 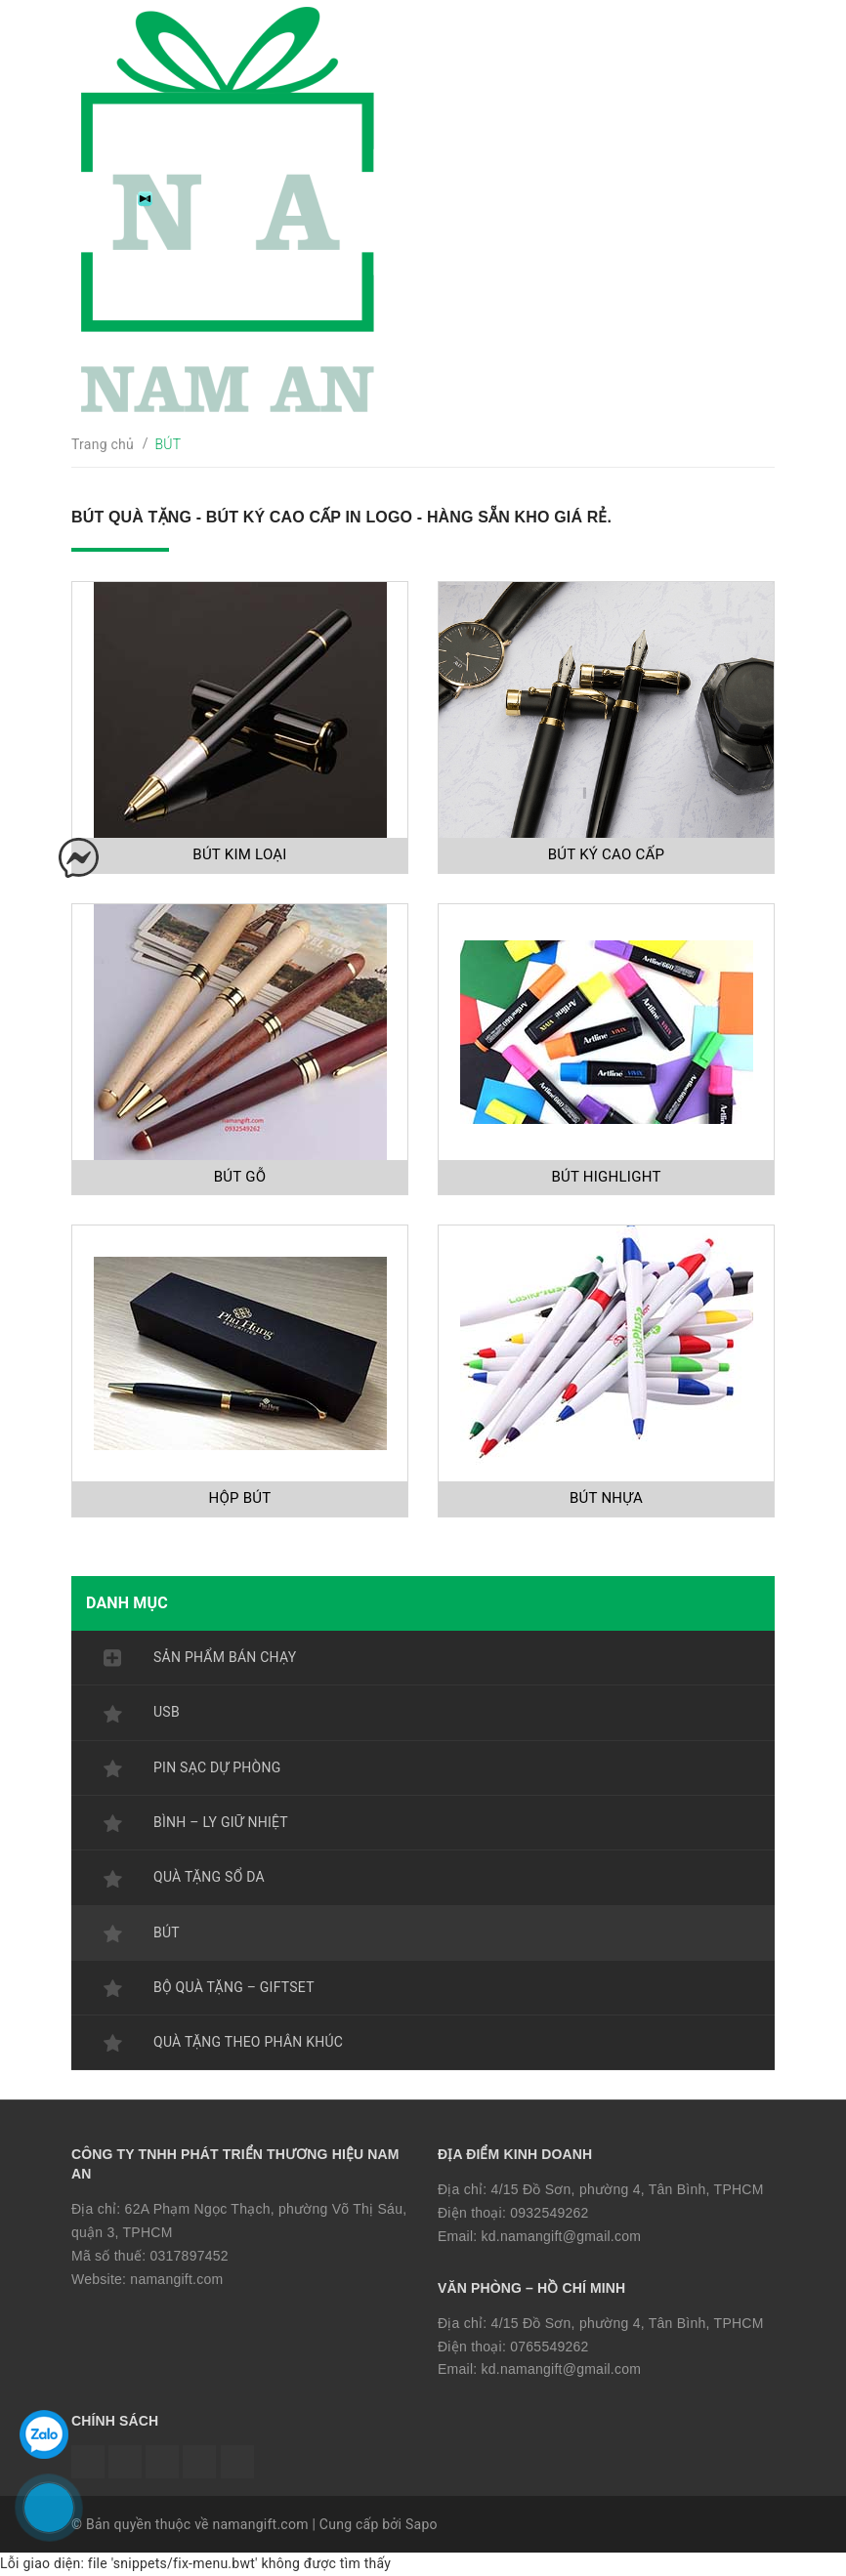 I want to click on open gitbutler version control app, so click(x=145, y=198).